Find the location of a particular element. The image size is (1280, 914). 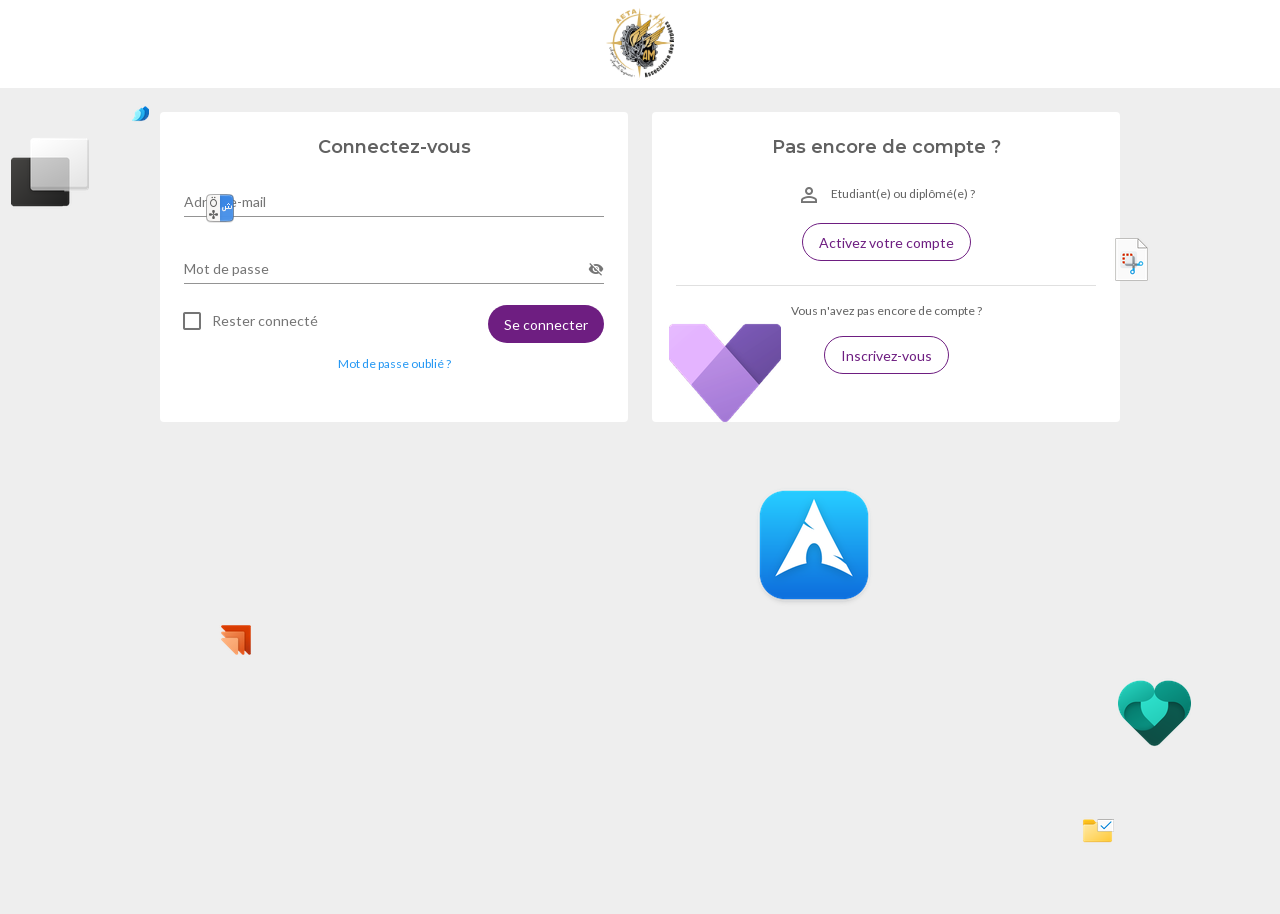

open task view to see all open windows is located at coordinates (50, 174).